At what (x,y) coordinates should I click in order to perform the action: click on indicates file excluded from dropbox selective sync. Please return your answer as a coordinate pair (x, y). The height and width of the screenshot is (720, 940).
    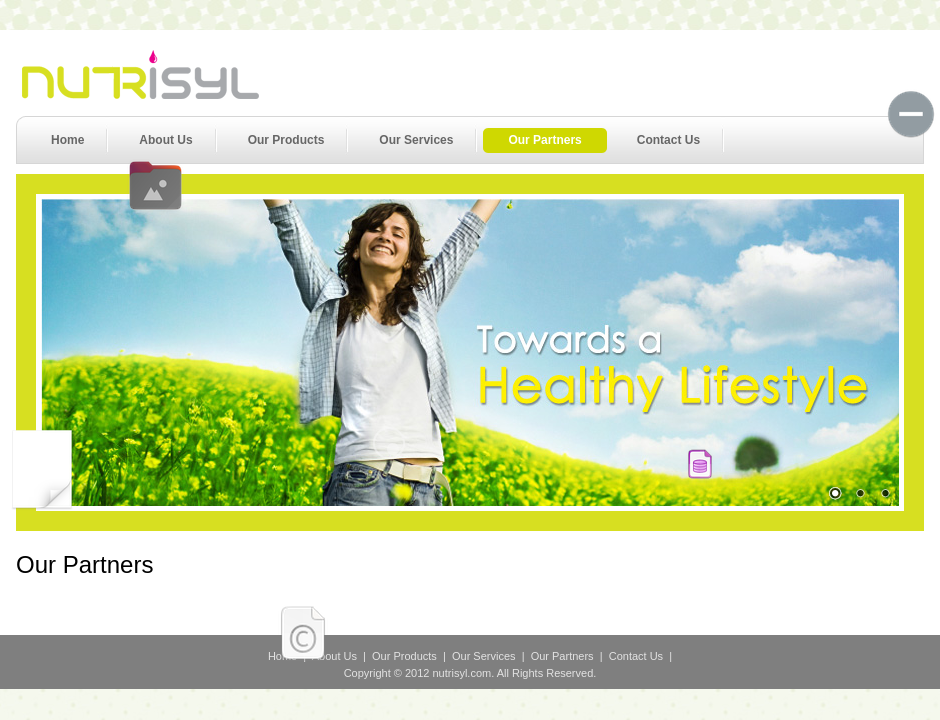
    Looking at the image, I should click on (911, 114).